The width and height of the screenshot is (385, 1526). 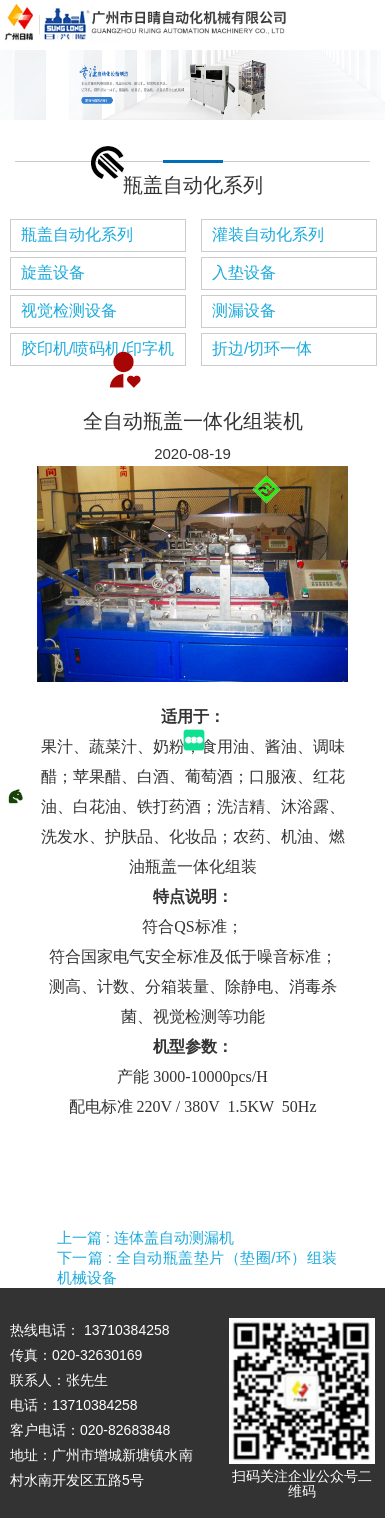 I want to click on view favorite or loved contacts, so click(x=123, y=370).